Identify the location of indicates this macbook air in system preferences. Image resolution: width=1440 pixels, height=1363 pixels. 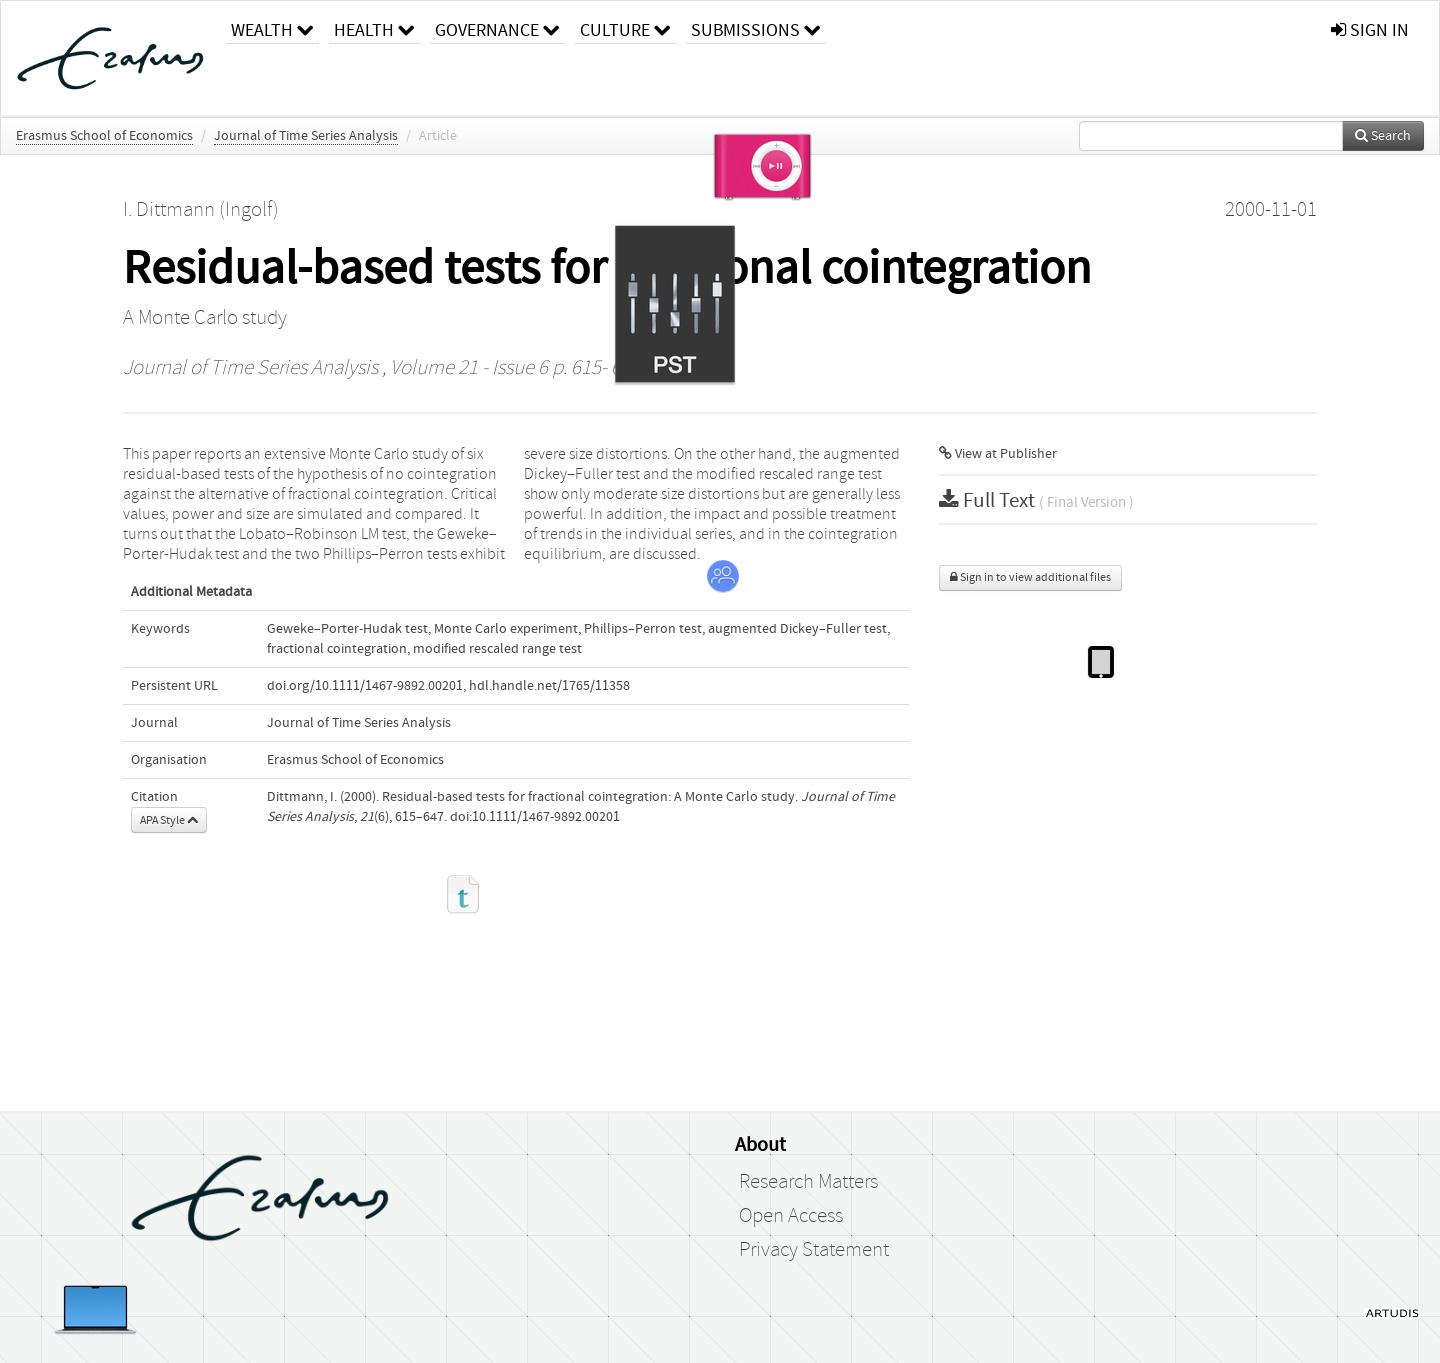
(95, 1302).